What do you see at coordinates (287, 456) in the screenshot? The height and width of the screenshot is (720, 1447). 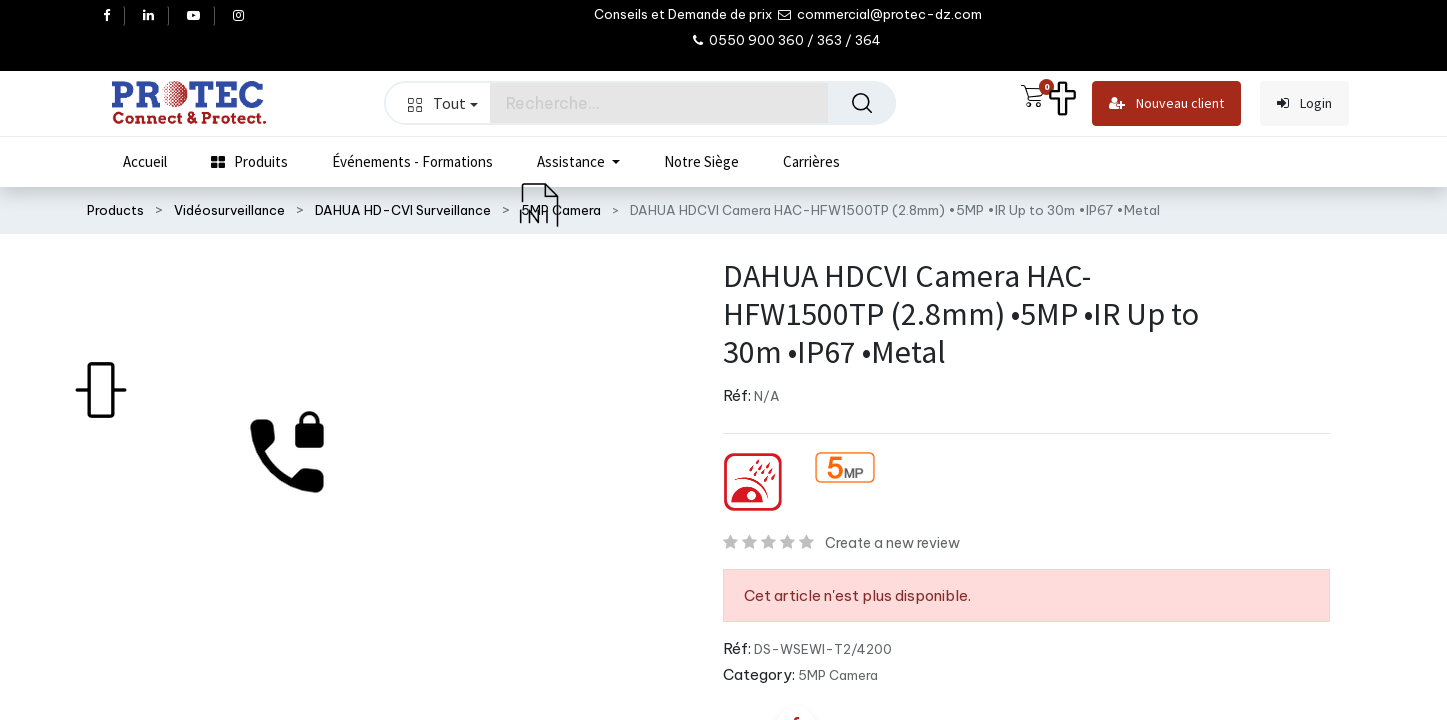 I see `indicates phone or call features are locked` at bounding box center [287, 456].